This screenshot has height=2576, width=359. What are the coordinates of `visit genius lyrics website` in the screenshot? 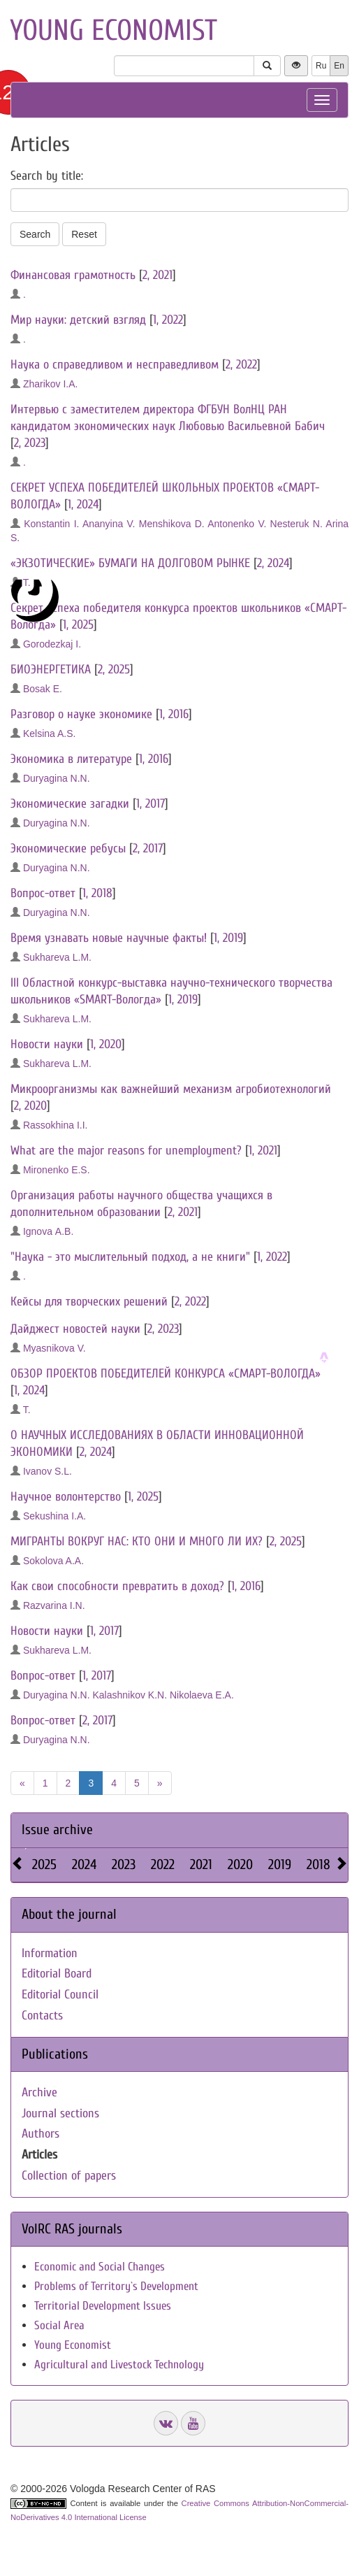 It's located at (35, 601).